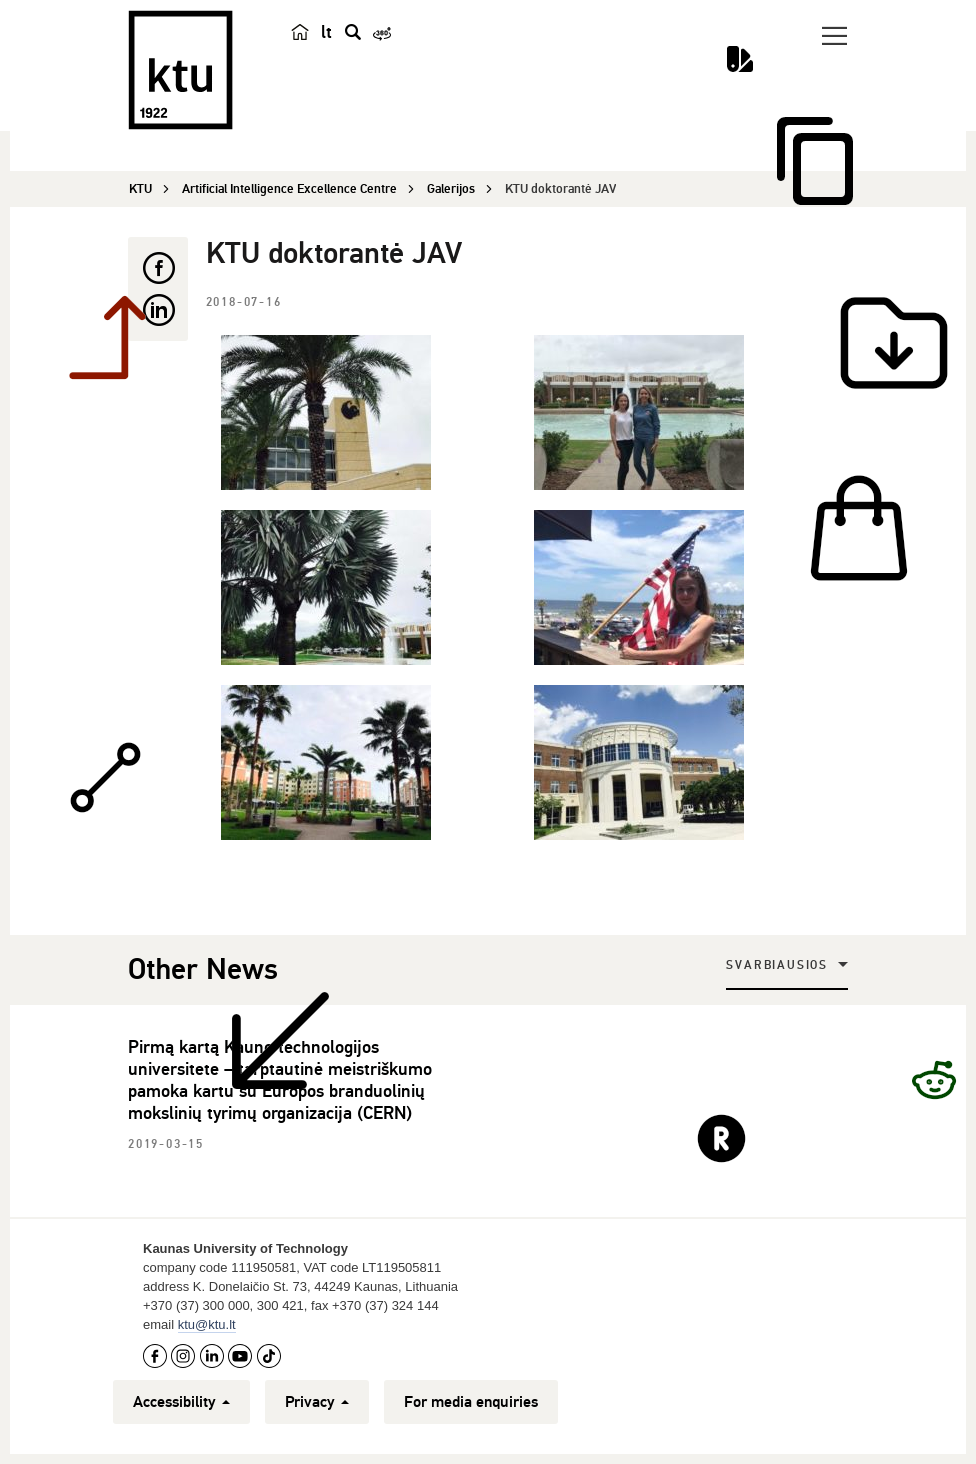 This screenshot has height=1464, width=976. I want to click on draw a line between two points, so click(105, 777).